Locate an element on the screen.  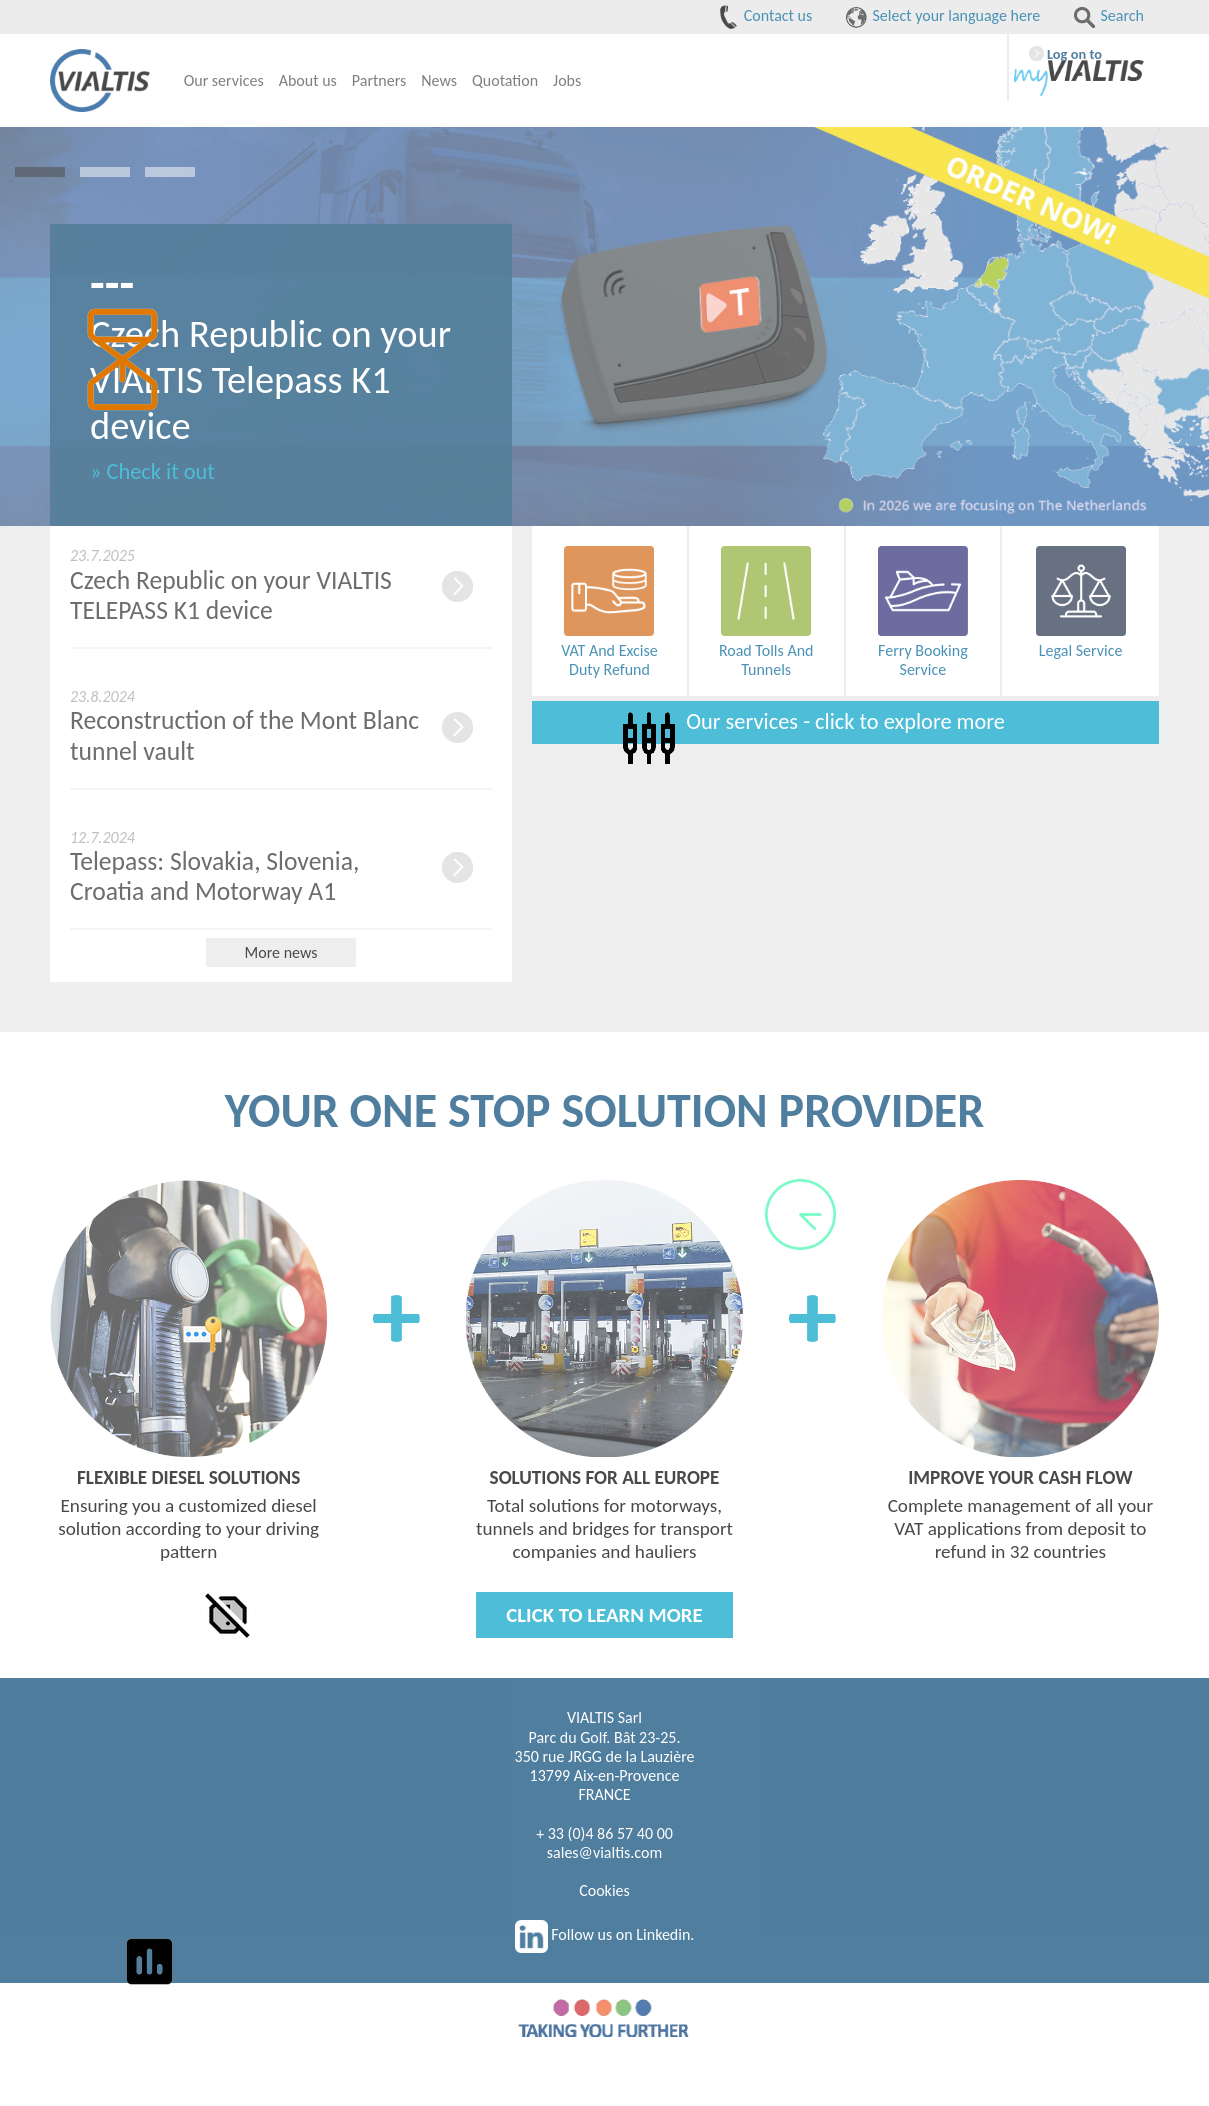
indicates a process is in progress is located at coordinates (122, 359).